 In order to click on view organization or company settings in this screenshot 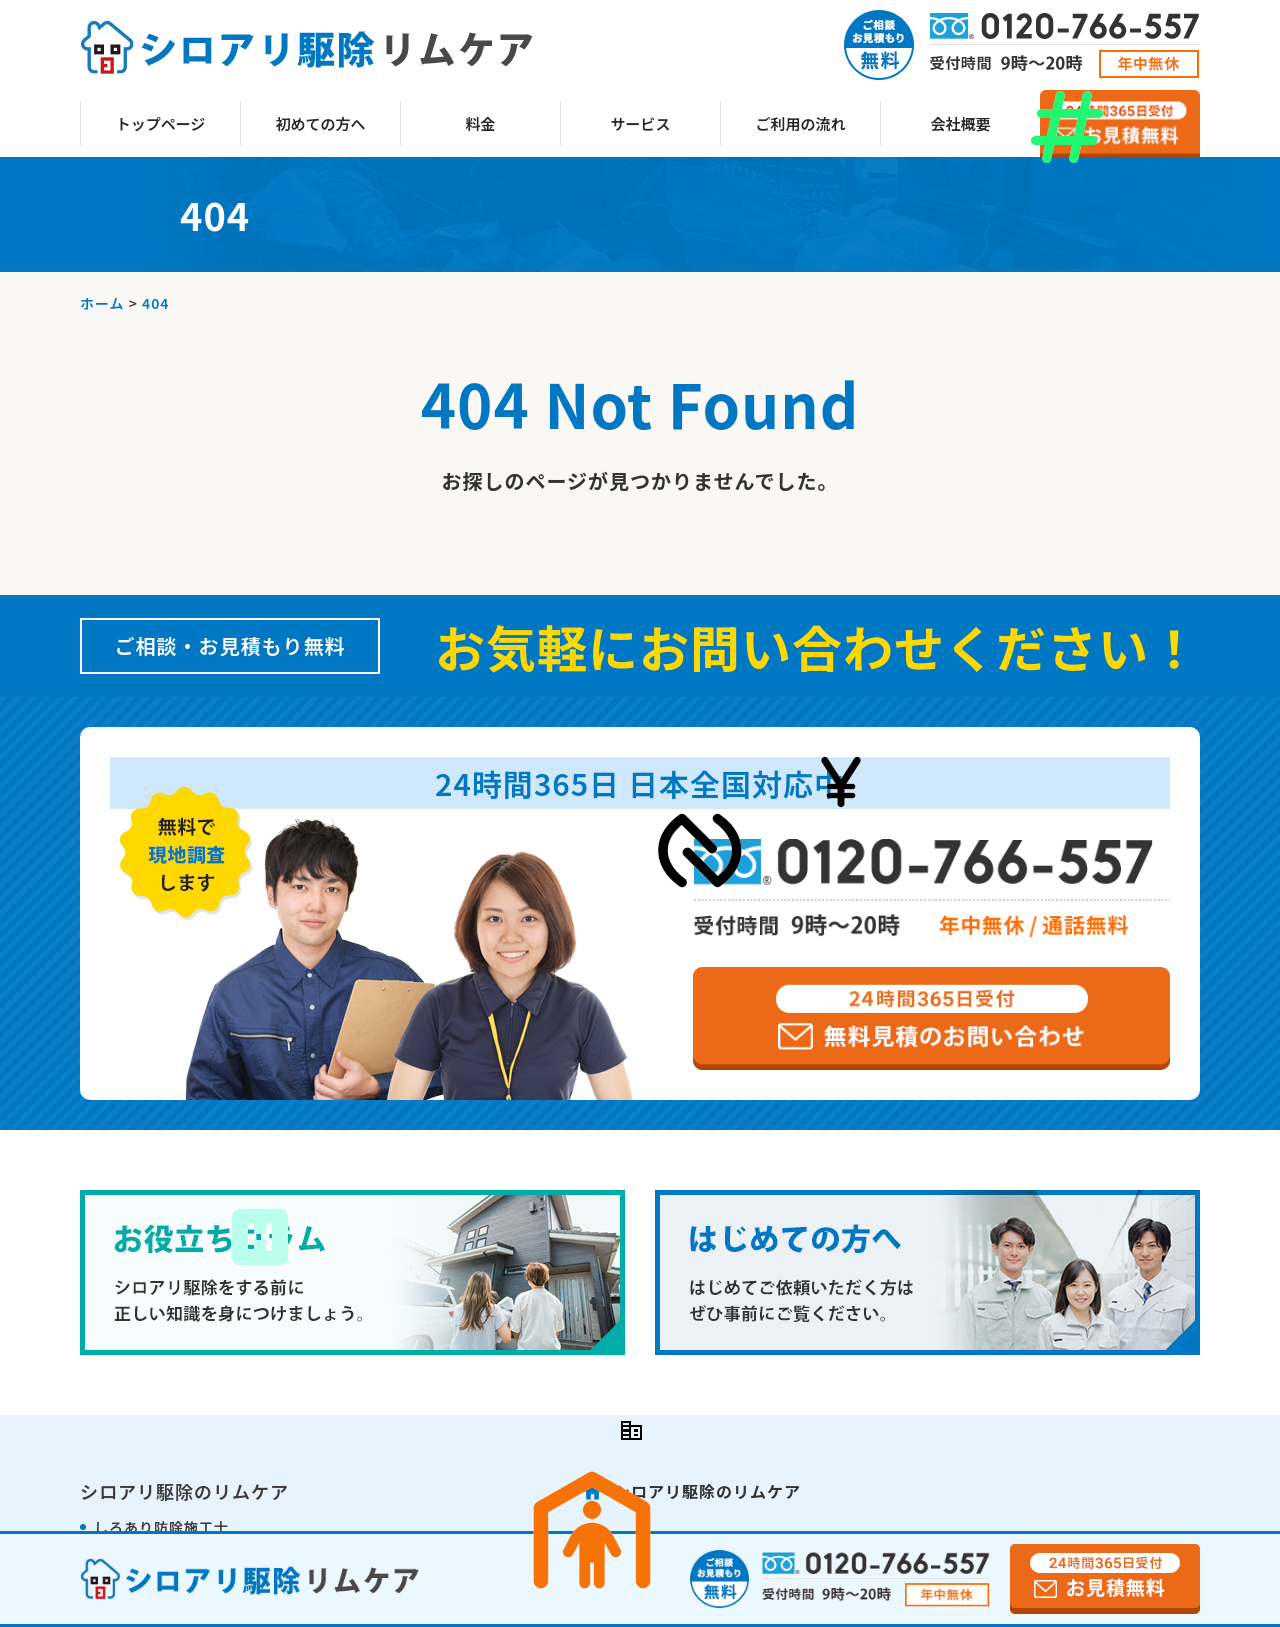, I will do `click(631, 1430)`.